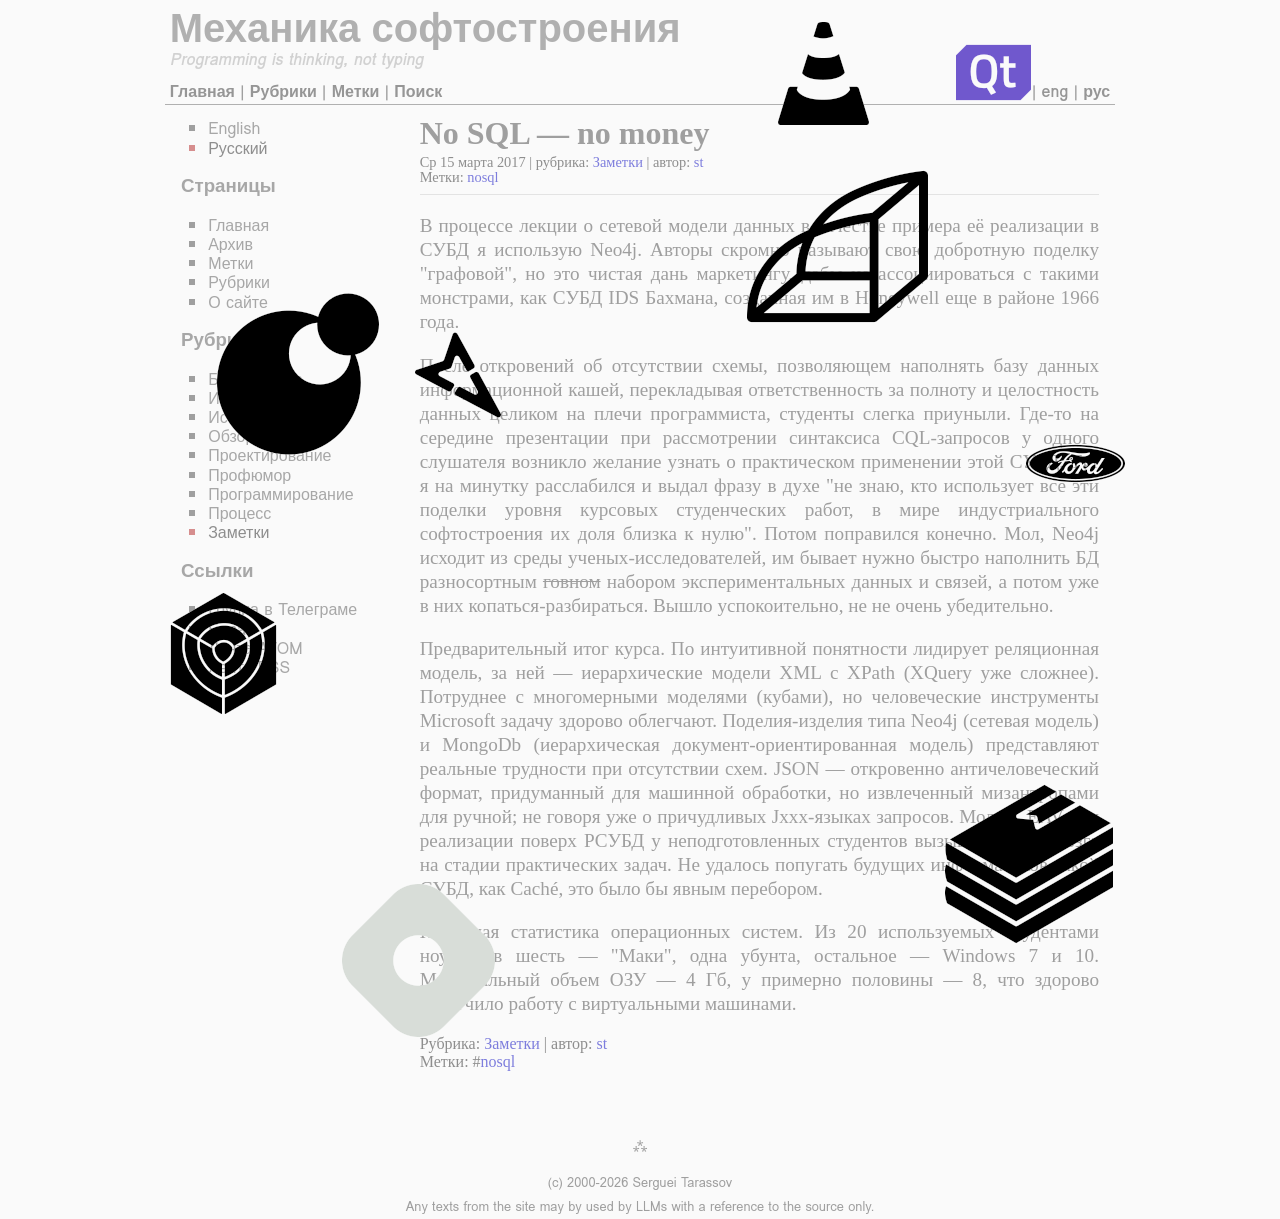 This screenshot has width=1280, height=1219. What do you see at coordinates (823, 73) in the screenshot?
I see `open VLC media player` at bounding box center [823, 73].